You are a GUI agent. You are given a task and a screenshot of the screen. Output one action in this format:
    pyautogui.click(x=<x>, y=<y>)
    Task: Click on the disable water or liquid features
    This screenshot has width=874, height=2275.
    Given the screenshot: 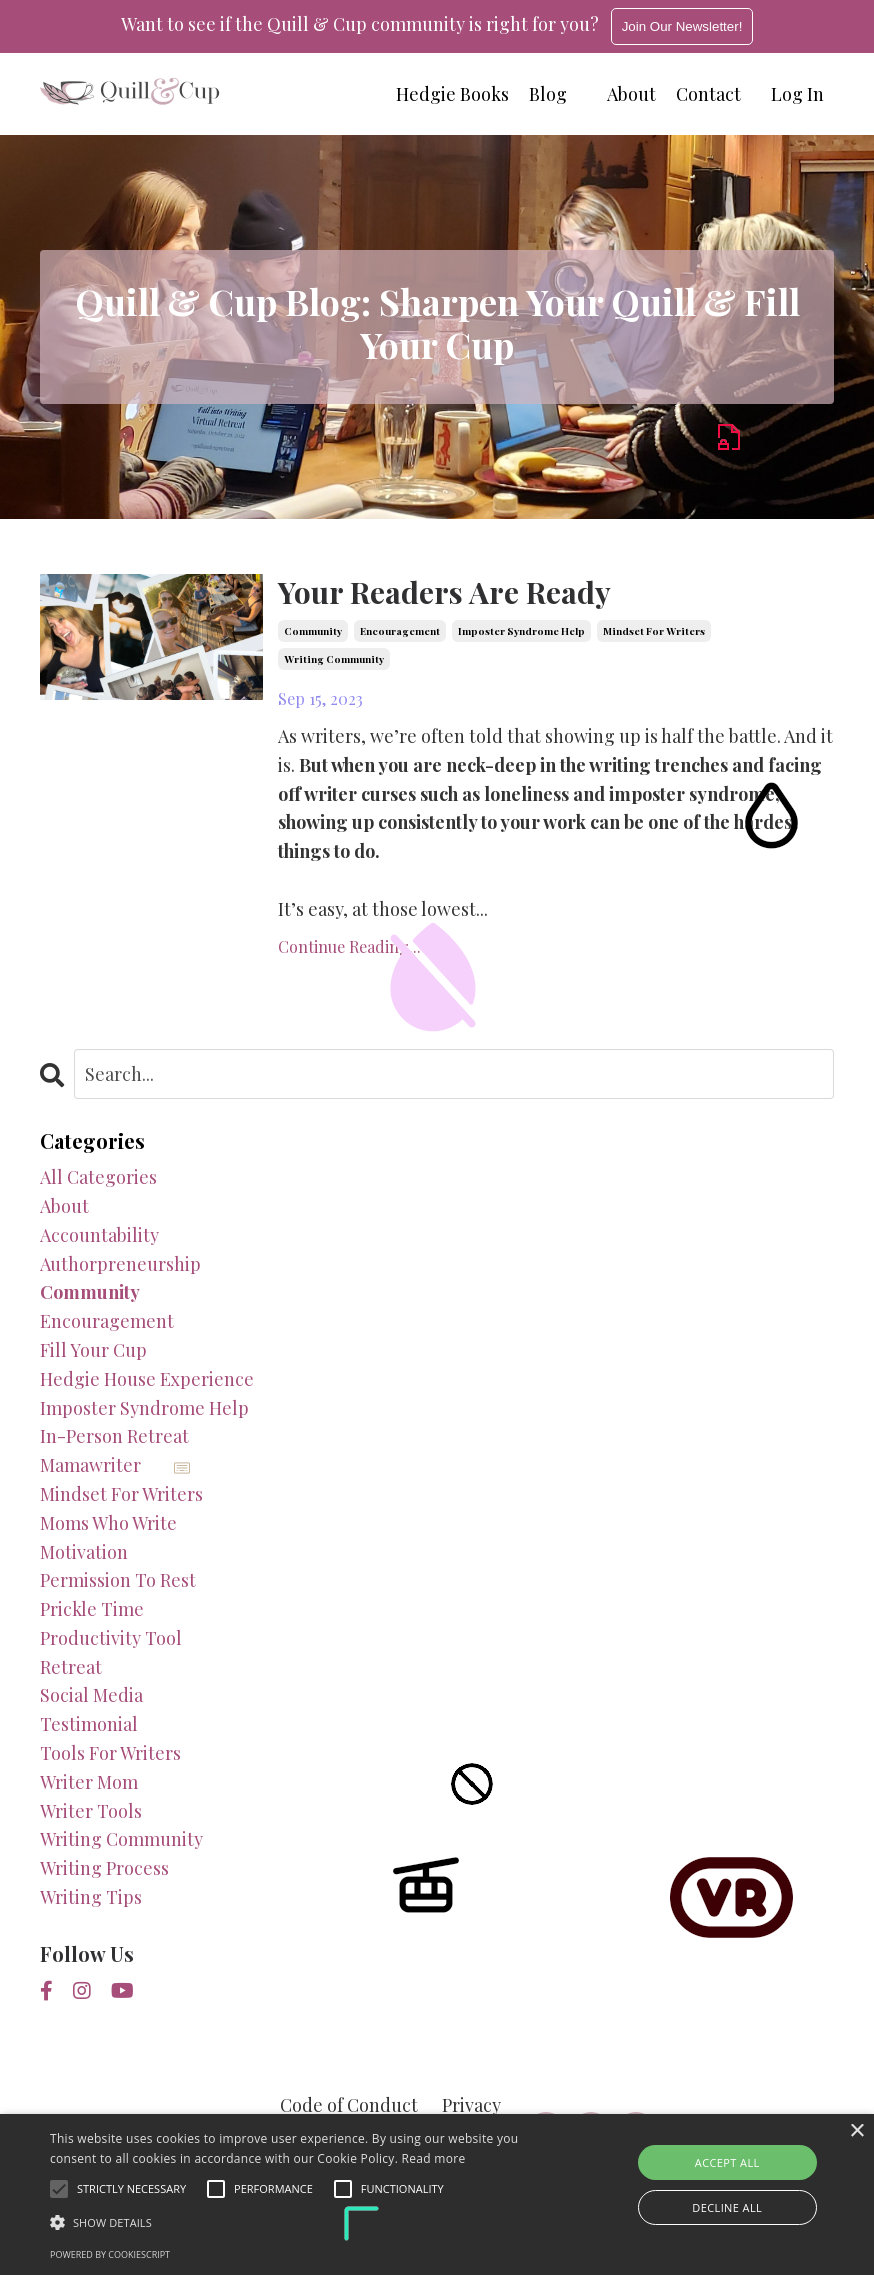 What is the action you would take?
    pyautogui.click(x=433, y=981)
    